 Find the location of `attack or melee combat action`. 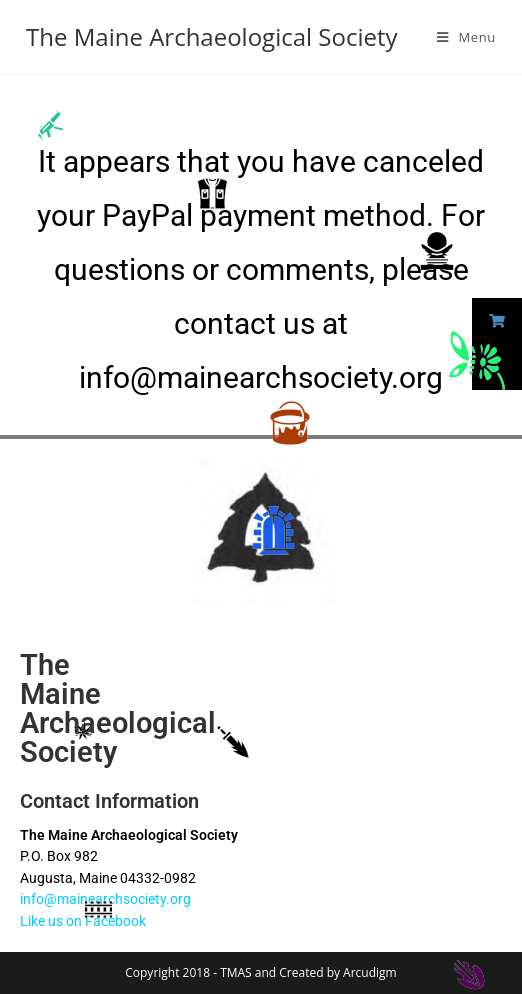

attack or melee combat action is located at coordinates (233, 742).